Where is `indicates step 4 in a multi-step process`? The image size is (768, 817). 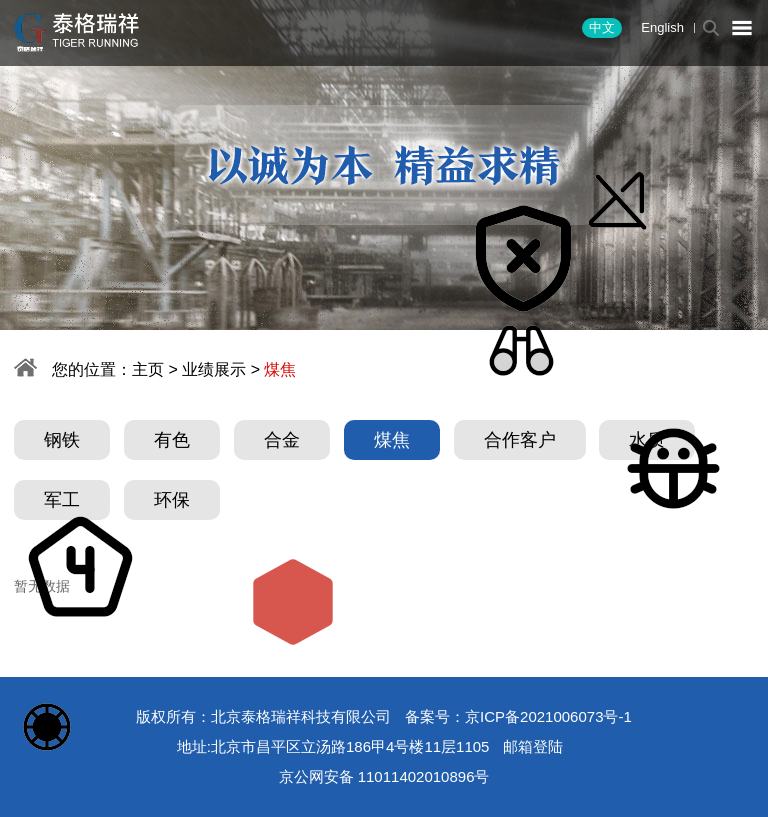 indicates step 4 in a multi-step process is located at coordinates (80, 569).